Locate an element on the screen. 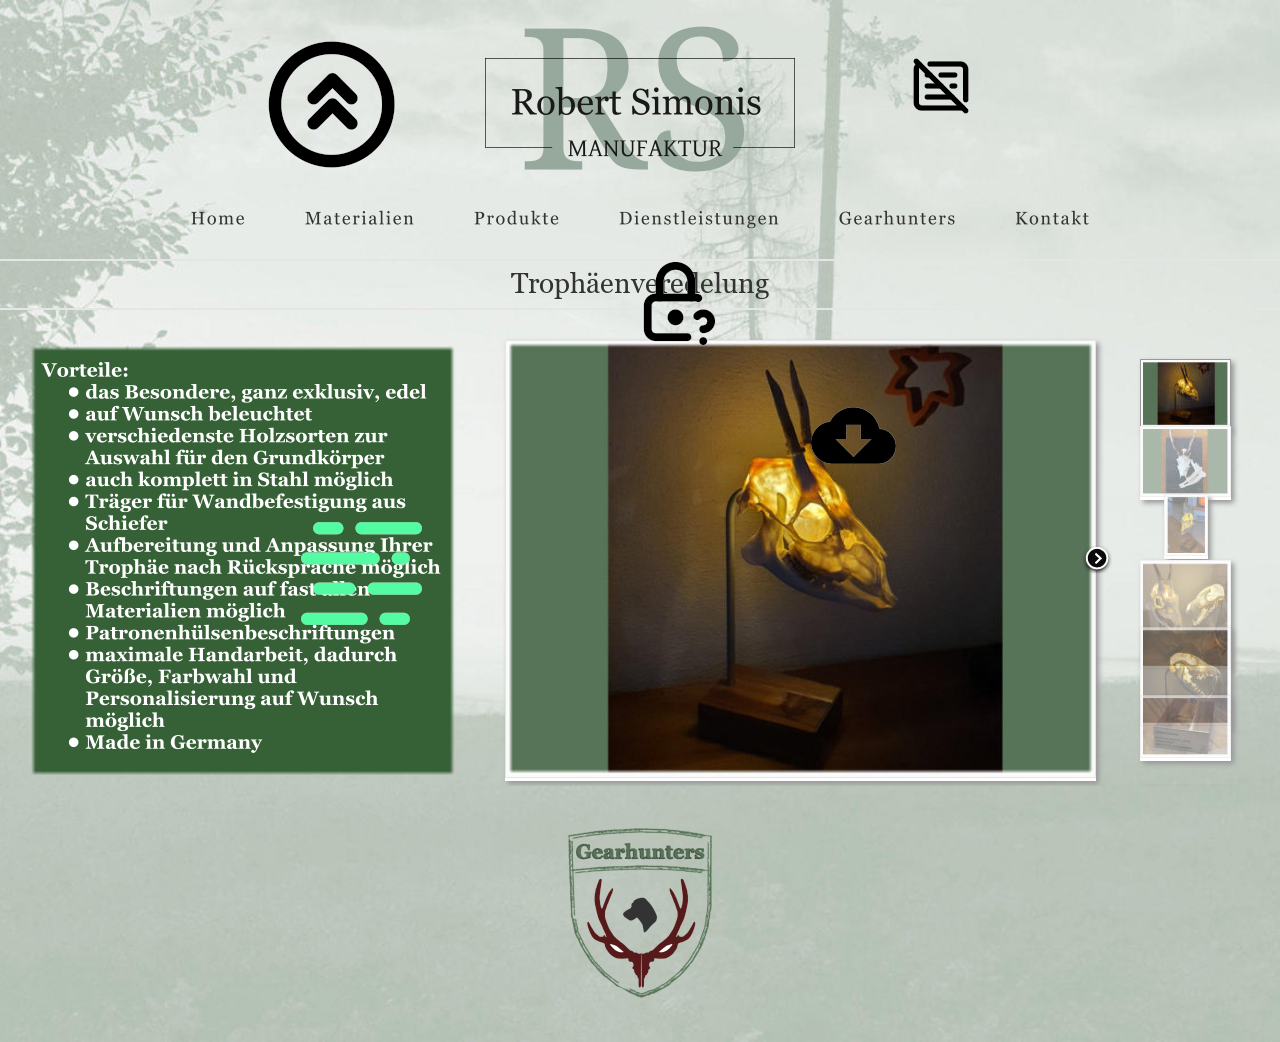 The width and height of the screenshot is (1280, 1042). article or document unavailable is located at coordinates (941, 86).